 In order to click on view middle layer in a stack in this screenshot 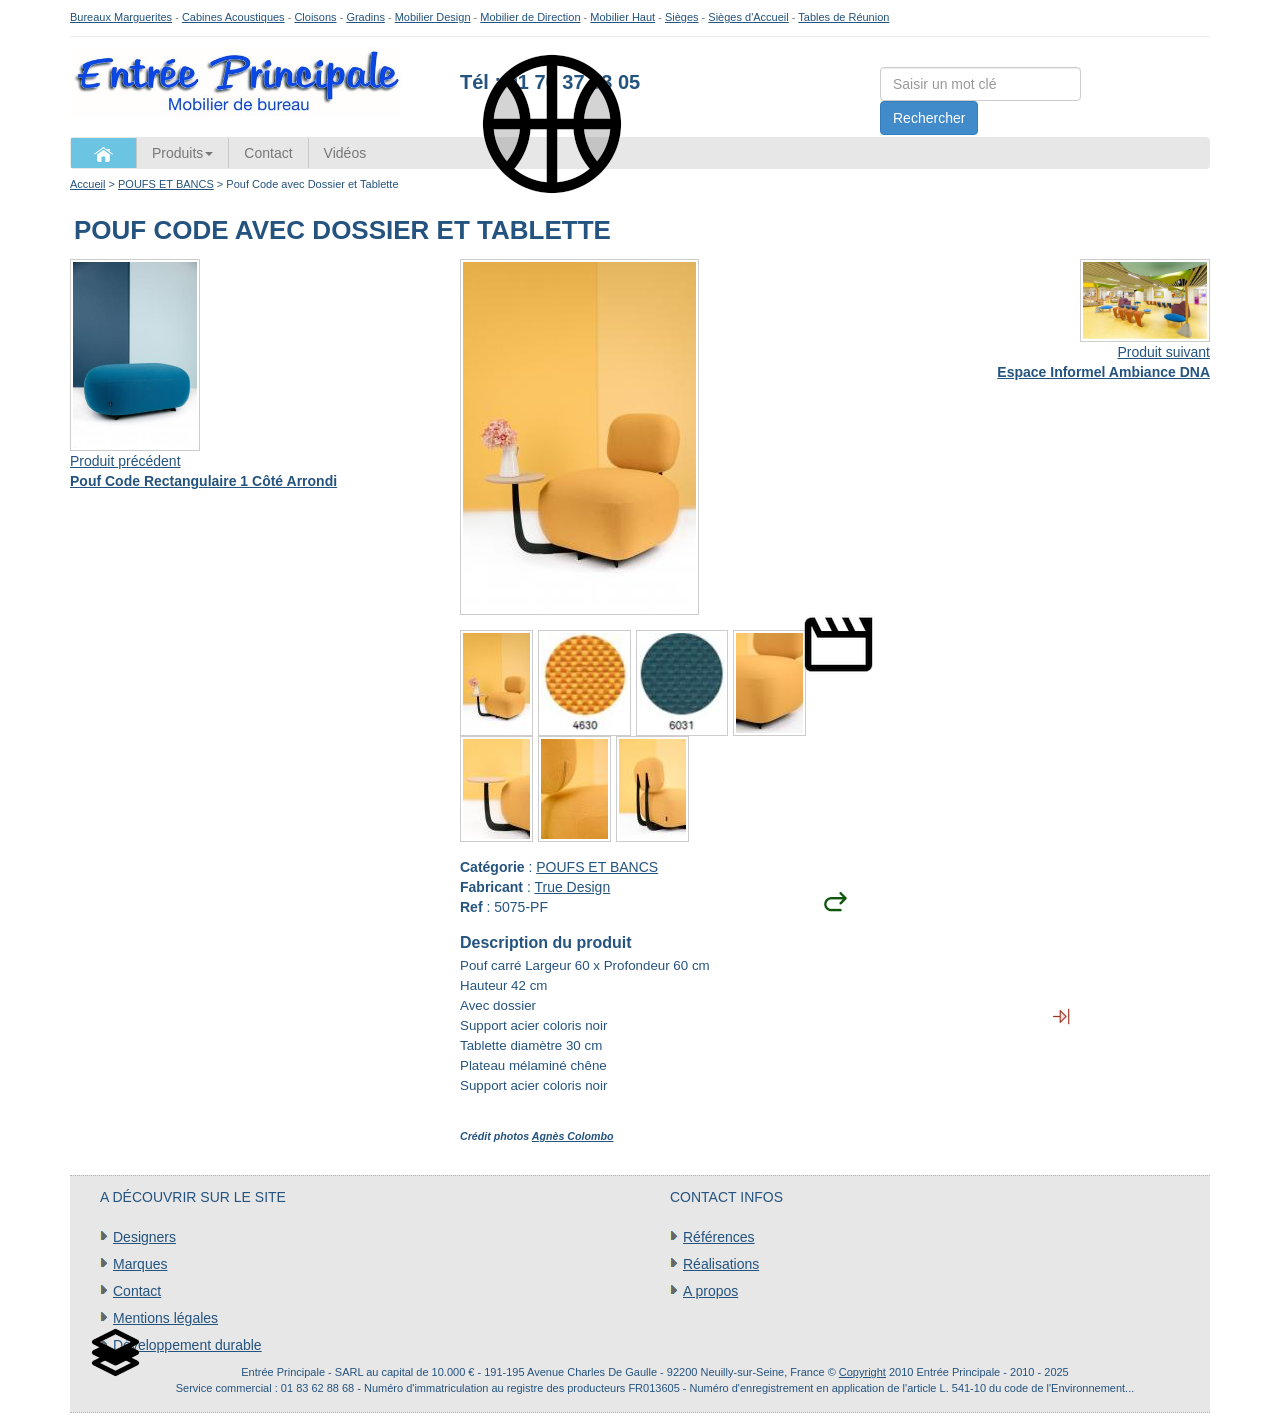, I will do `click(115, 1352)`.